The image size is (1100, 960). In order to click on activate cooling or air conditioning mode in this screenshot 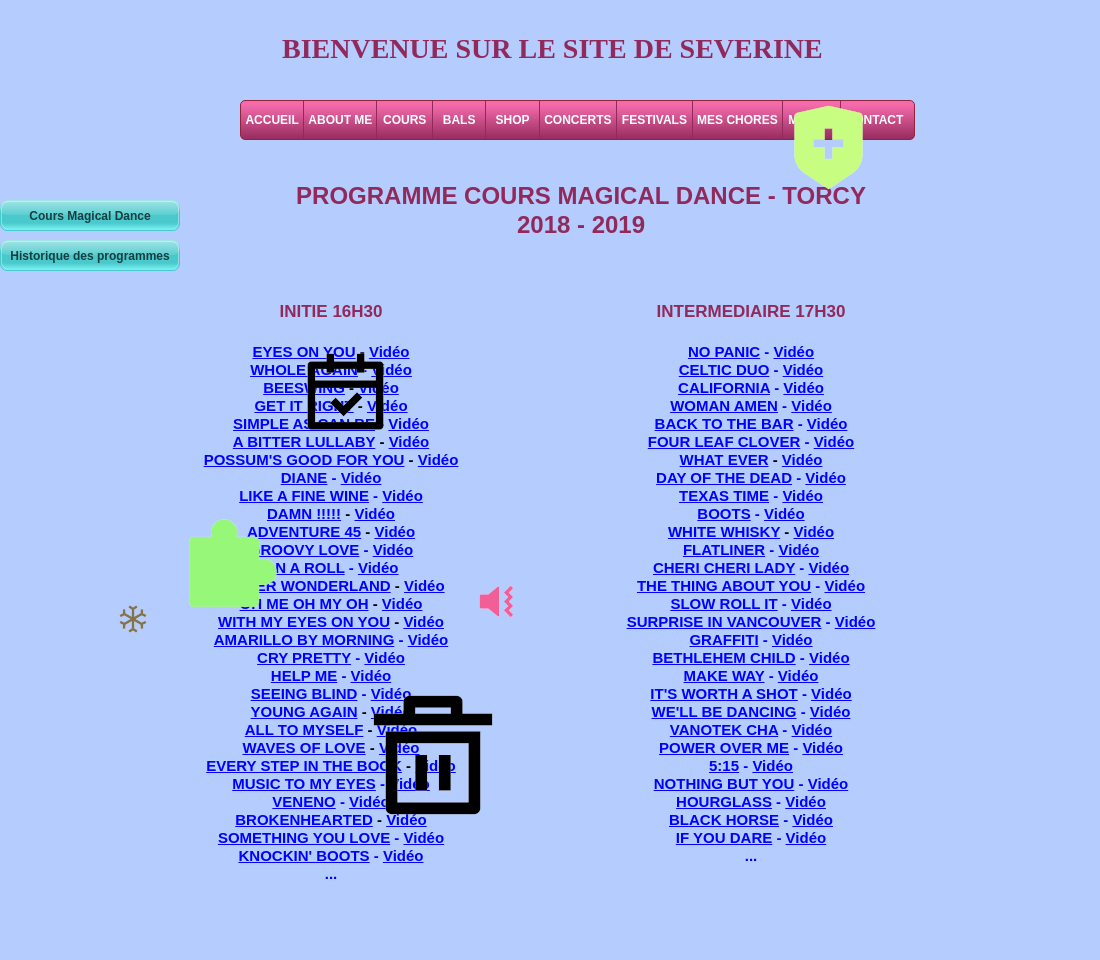, I will do `click(133, 619)`.